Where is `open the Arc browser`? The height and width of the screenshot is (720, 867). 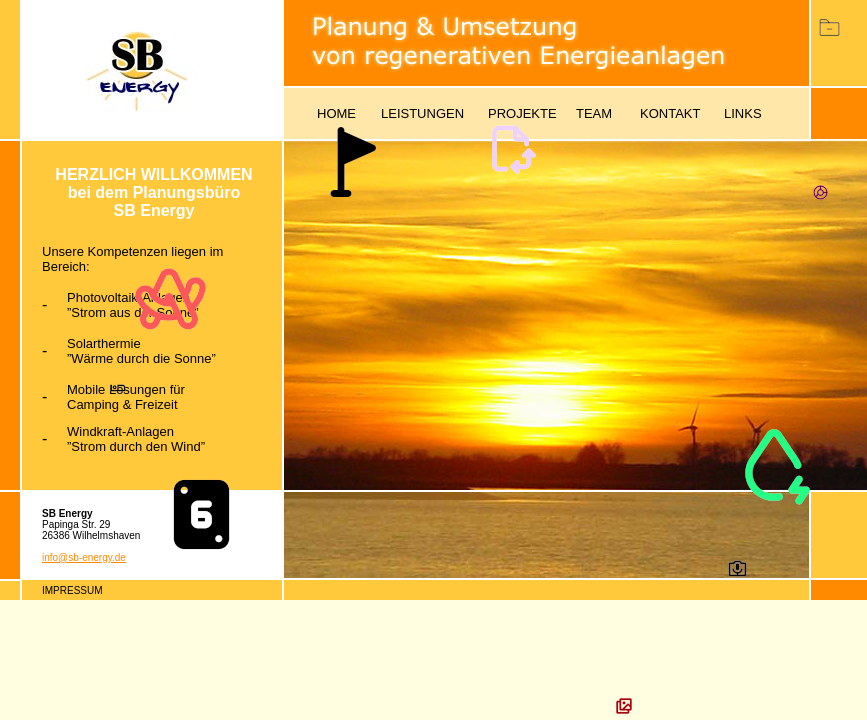 open the Arc browser is located at coordinates (170, 300).